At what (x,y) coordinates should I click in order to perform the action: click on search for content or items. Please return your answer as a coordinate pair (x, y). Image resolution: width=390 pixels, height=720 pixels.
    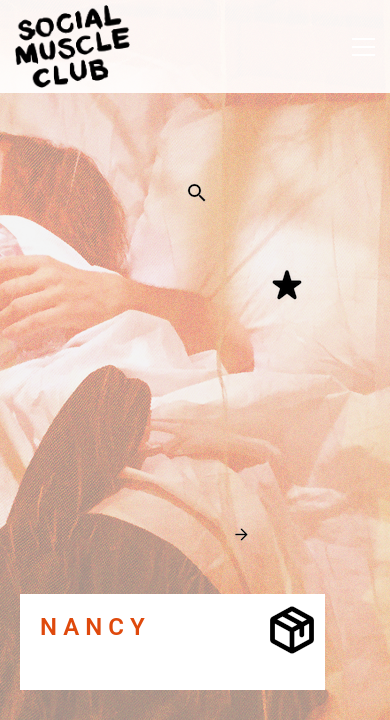
    Looking at the image, I should click on (197, 193).